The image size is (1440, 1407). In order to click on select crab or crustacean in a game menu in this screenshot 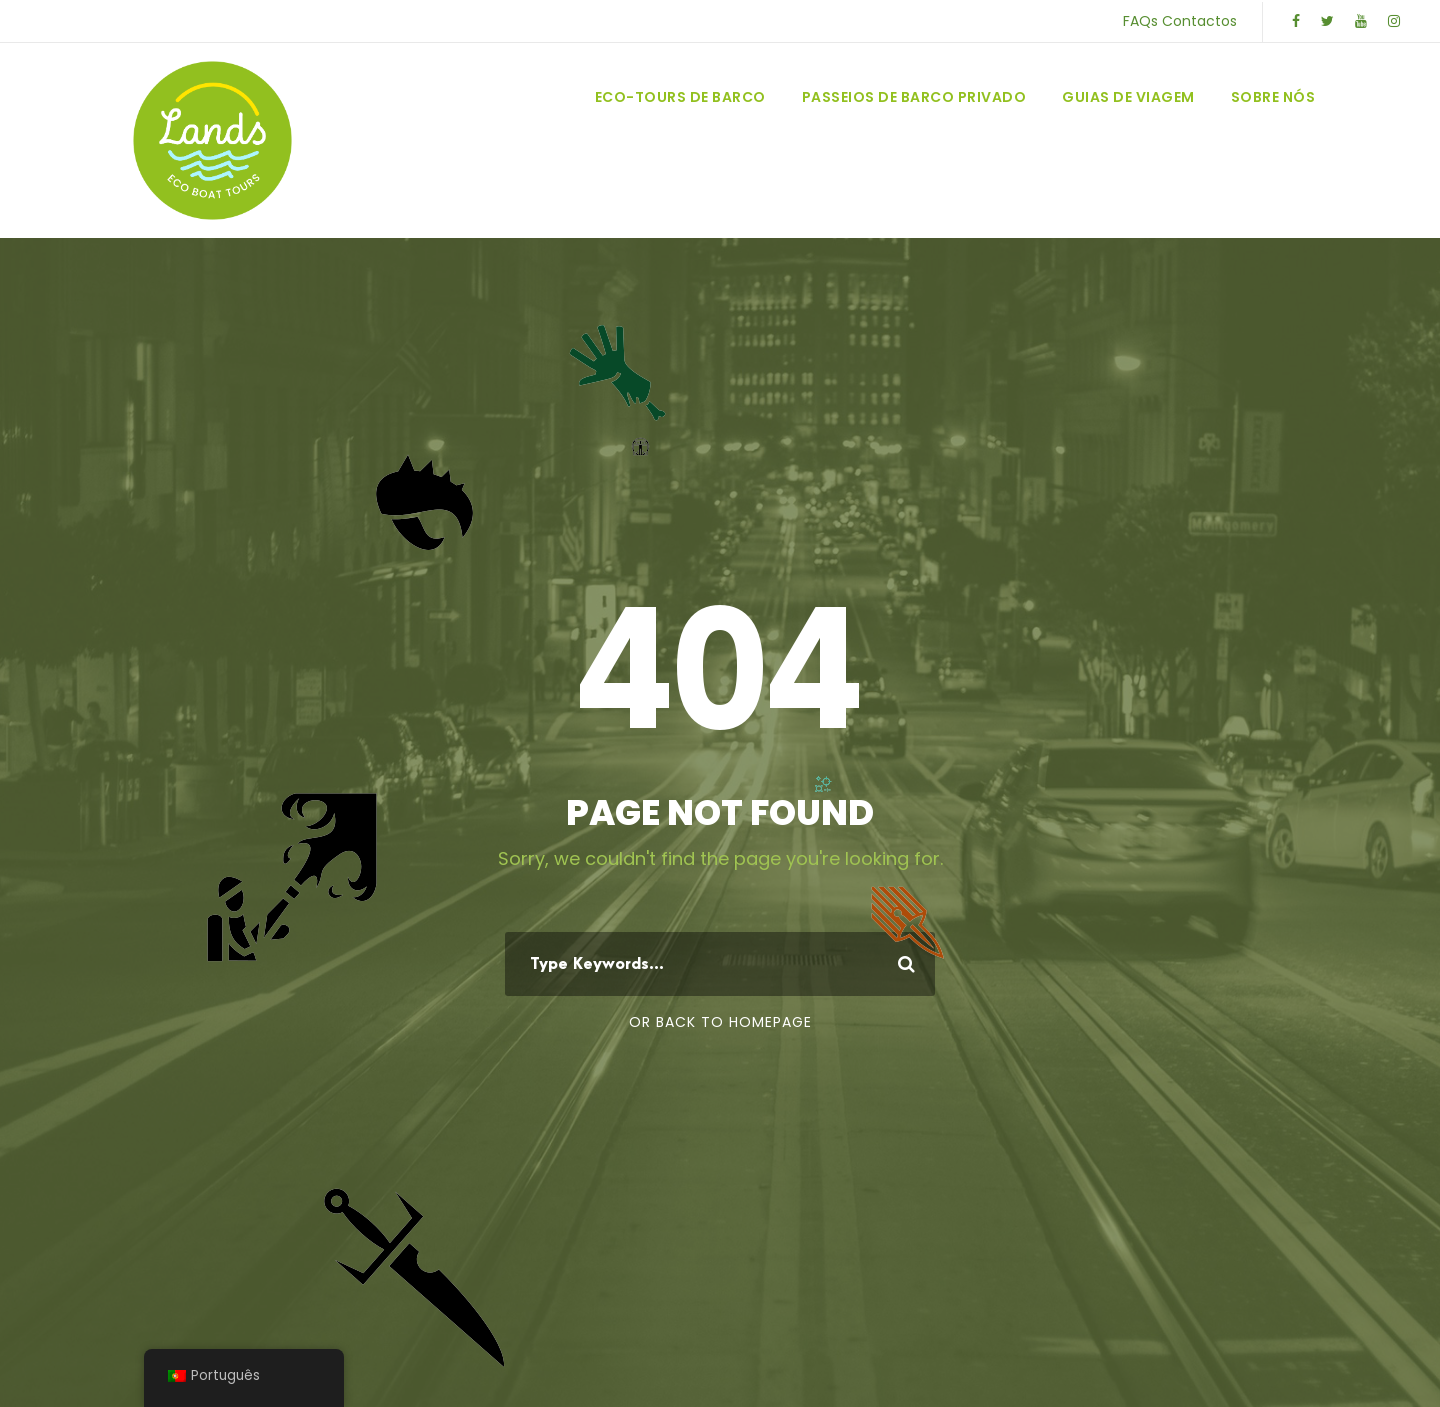, I will do `click(424, 502)`.